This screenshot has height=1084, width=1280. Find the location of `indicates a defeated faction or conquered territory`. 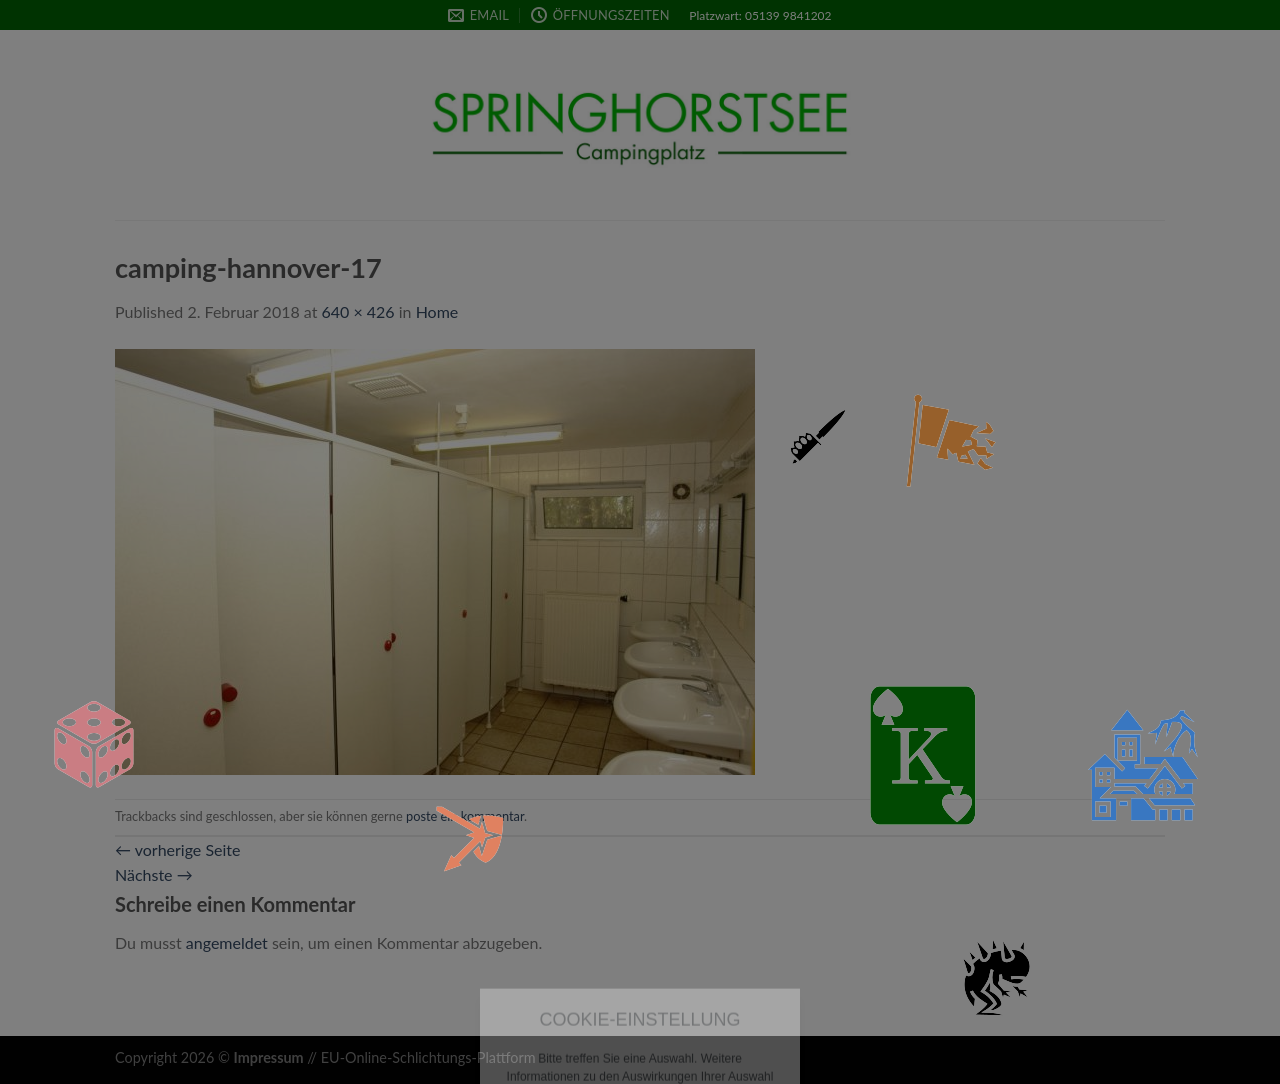

indicates a defeated faction or conquered territory is located at coordinates (949, 440).